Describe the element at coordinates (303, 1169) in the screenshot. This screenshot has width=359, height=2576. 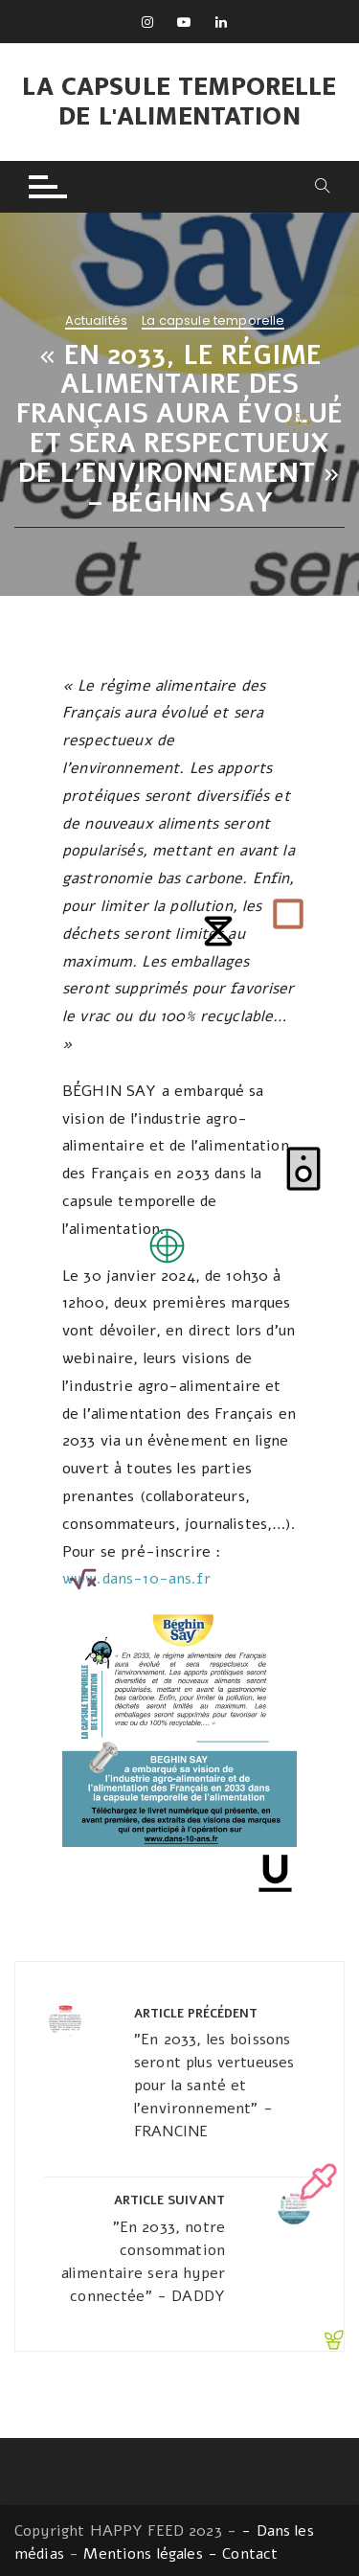
I see `adjust speaker or audio output settings` at that location.